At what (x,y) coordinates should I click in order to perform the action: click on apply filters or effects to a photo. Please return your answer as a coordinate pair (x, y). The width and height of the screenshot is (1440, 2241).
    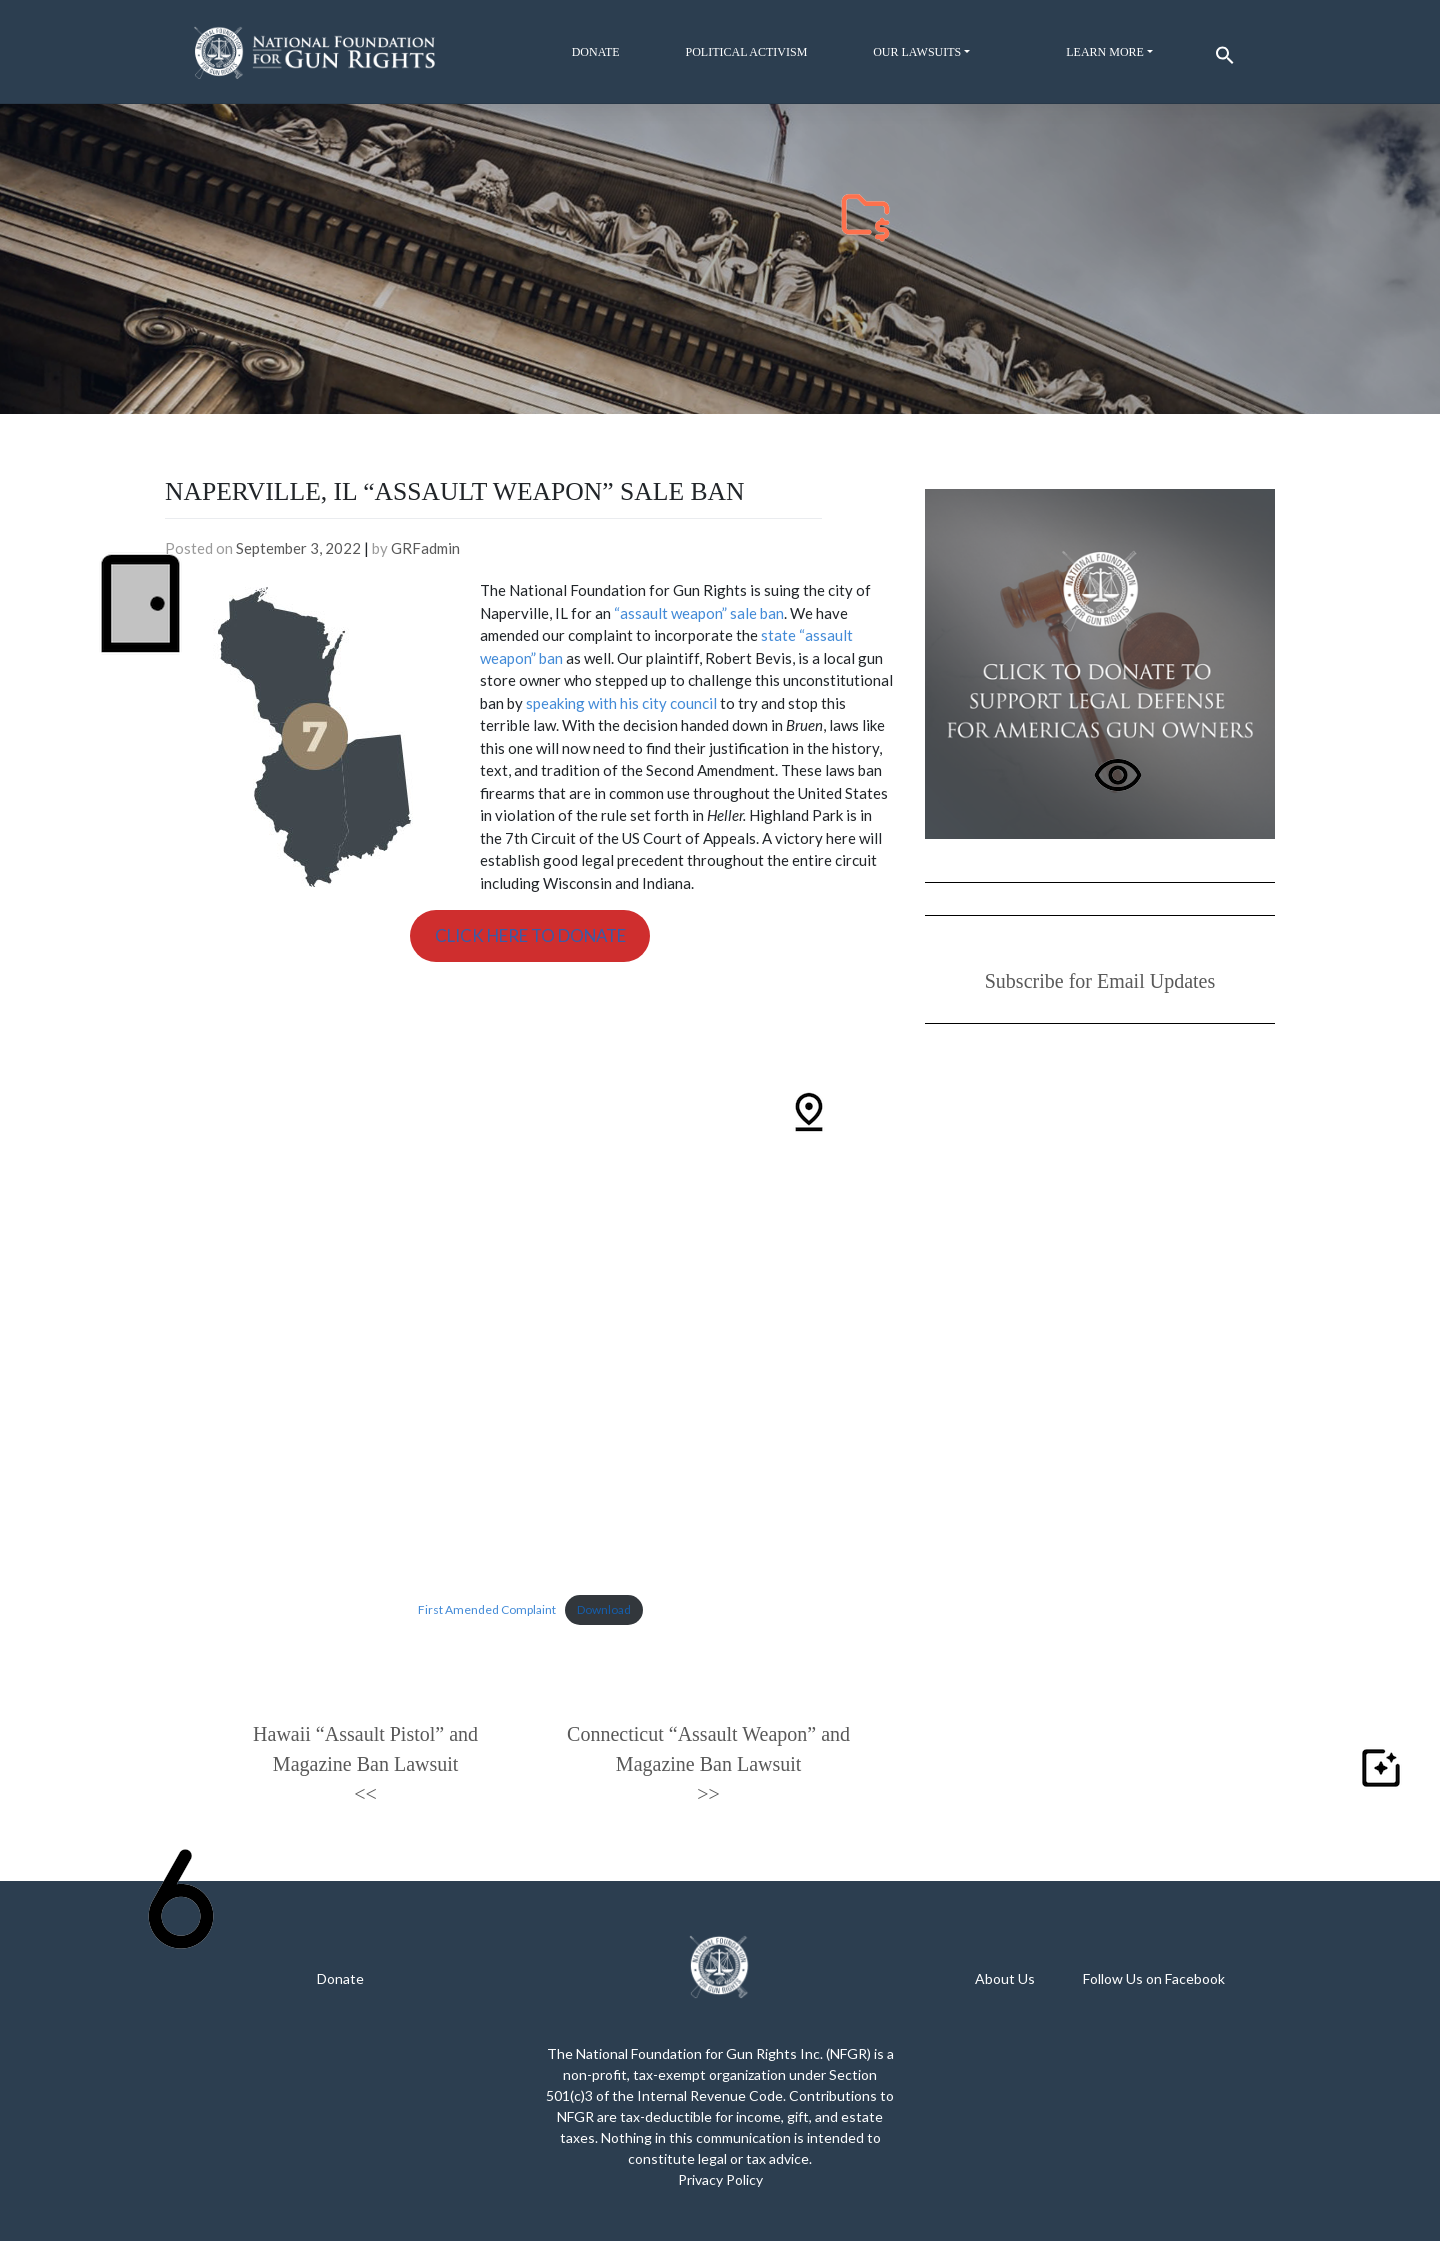
    Looking at the image, I should click on (1381, 1768).